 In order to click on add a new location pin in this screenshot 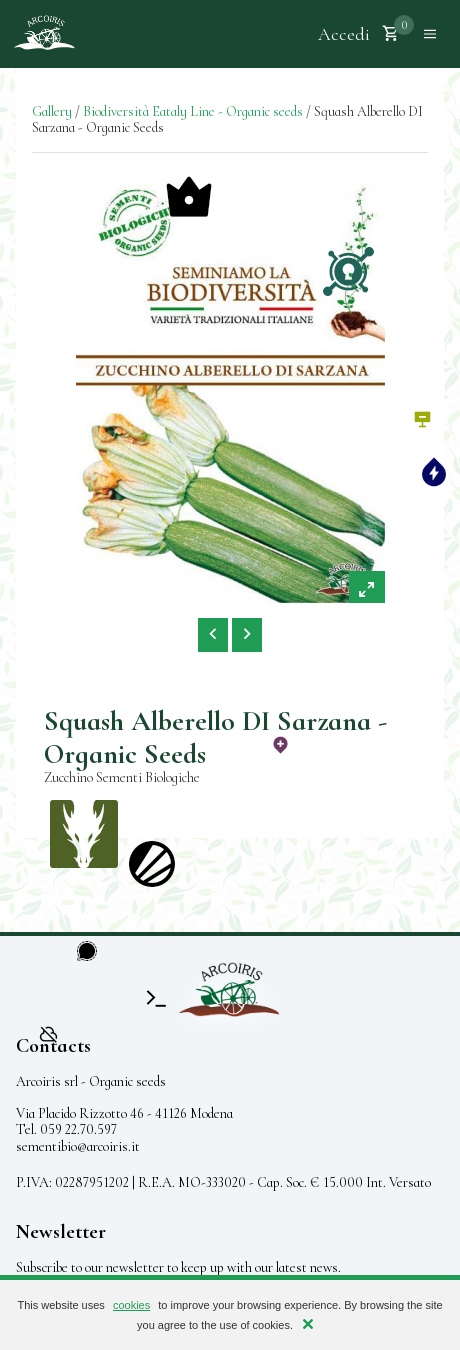, I will do `click(280, 744)`.